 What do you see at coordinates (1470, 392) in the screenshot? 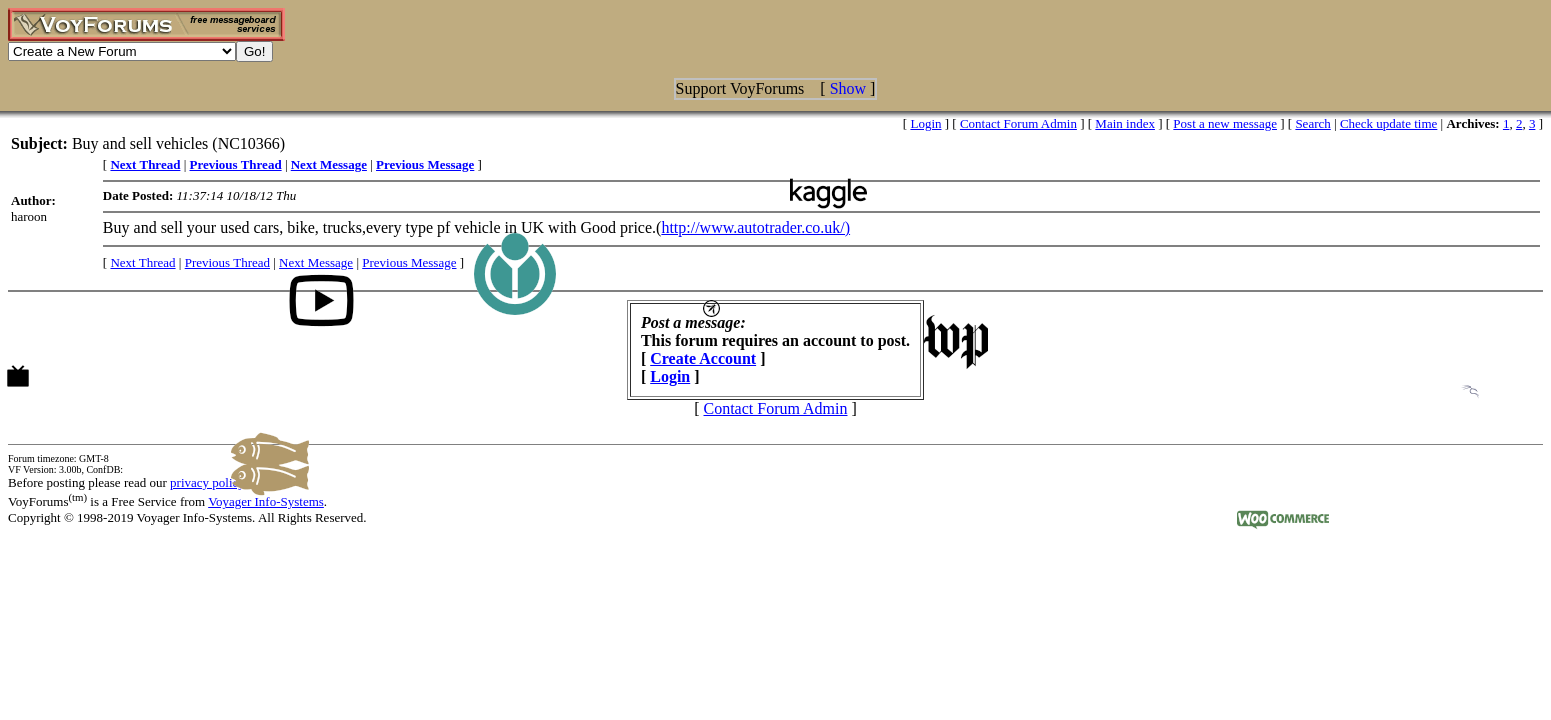
I see `Kali Linux operating system logo` at bounding box center [1470, 392].